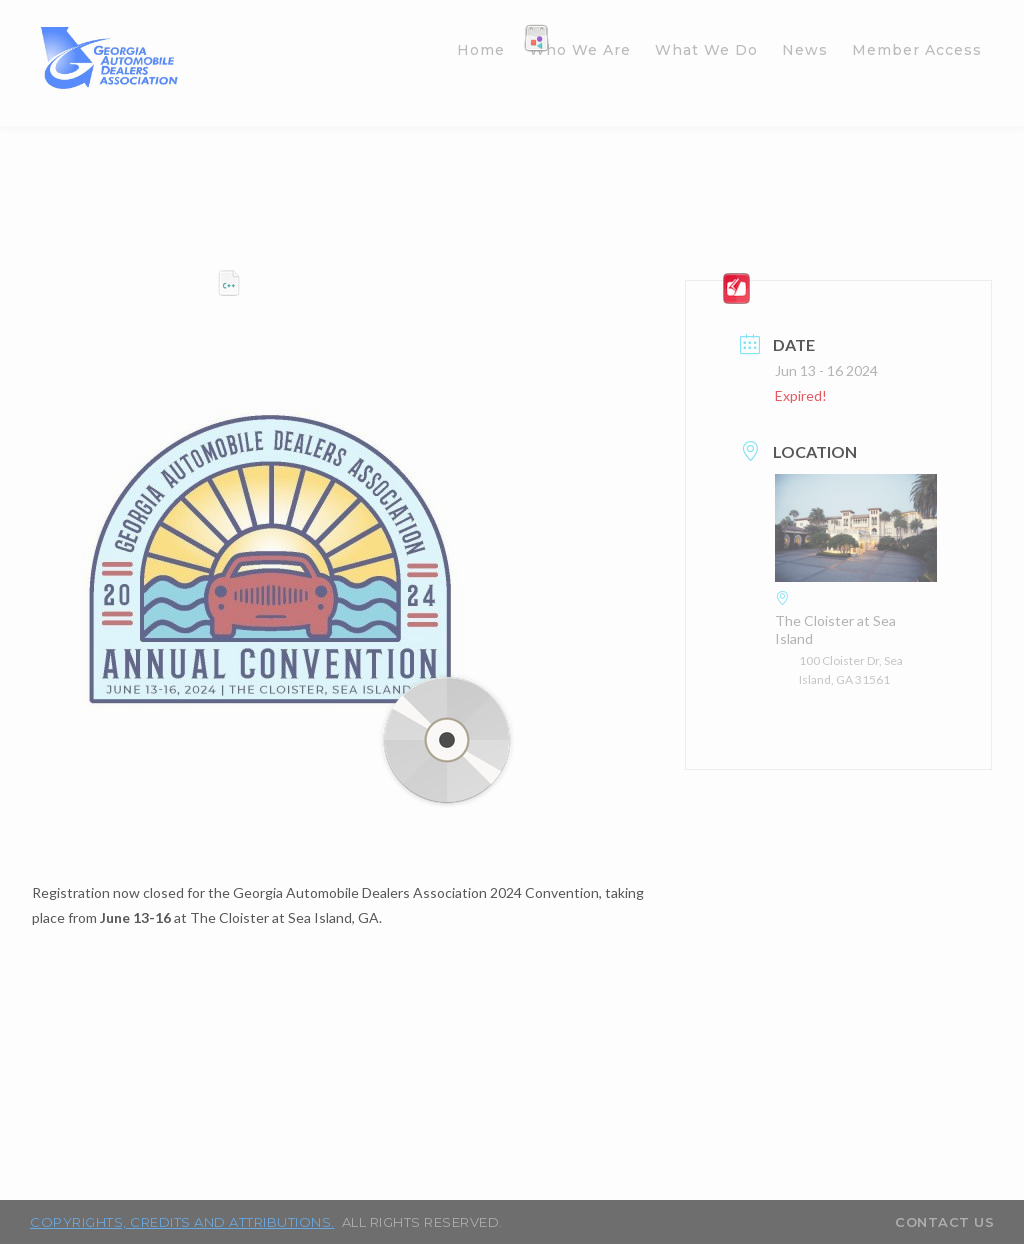 This screenshot has width=1024, height=1244. Describe the element at coordinates (229, 283) in the screenshot. I see `a C++ source code file` at that location.